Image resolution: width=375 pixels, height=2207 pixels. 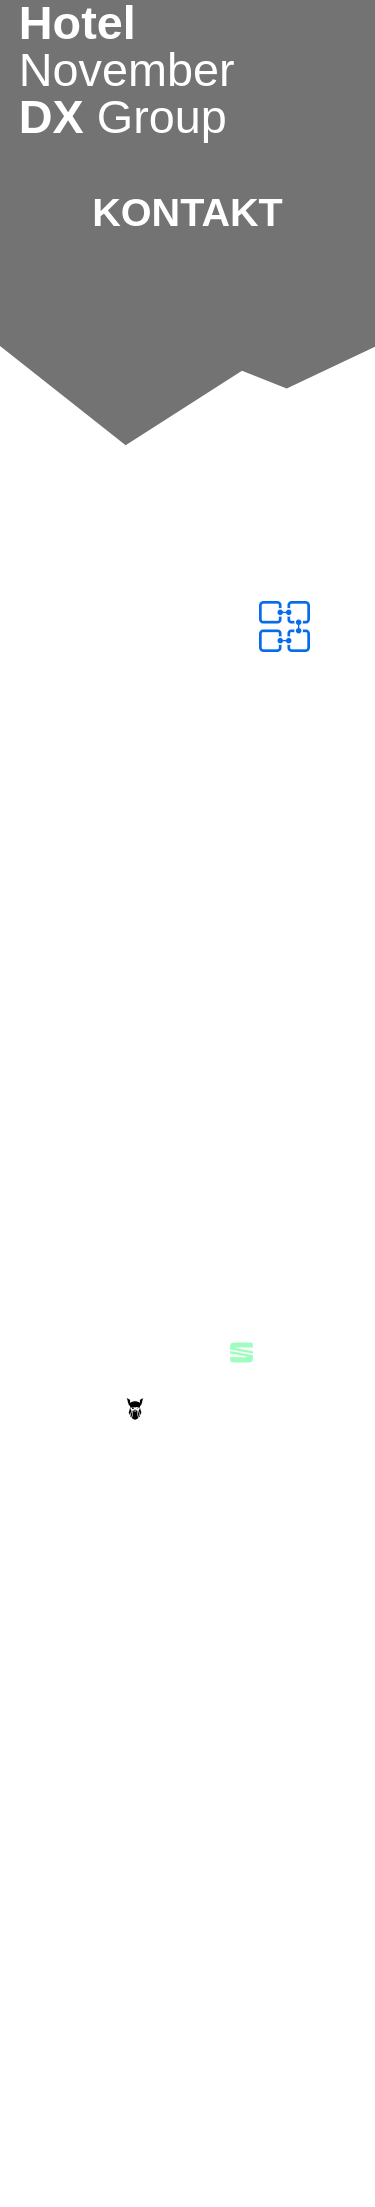 I want to click on xyflow brand logo, so click(x=284, y=626).